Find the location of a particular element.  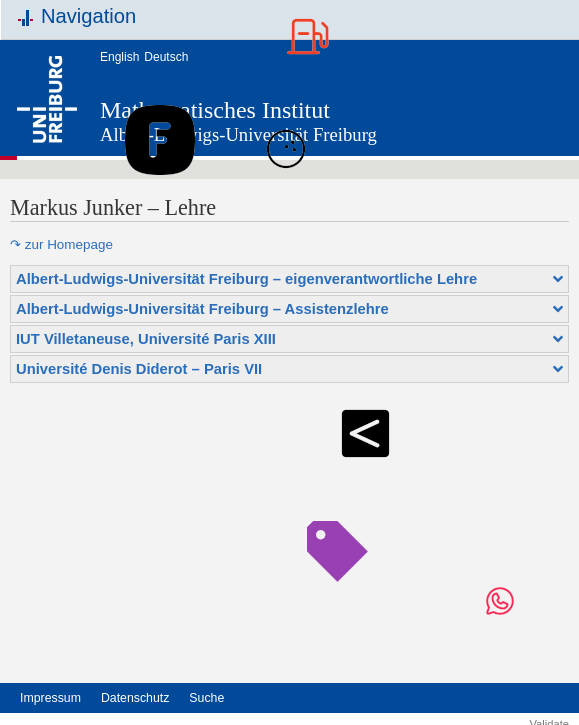

access bowling or sports games is located at coordinates (286, 149).